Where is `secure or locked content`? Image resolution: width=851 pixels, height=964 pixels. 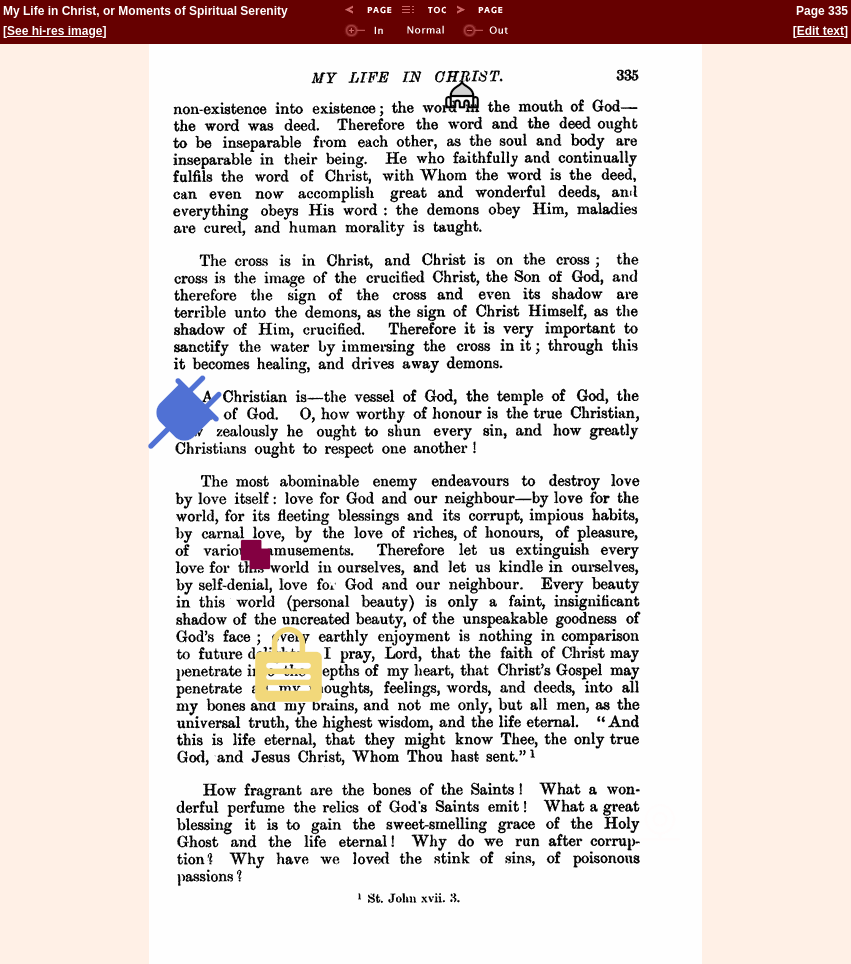 secure or locked content is located at coordinates (288, 668).